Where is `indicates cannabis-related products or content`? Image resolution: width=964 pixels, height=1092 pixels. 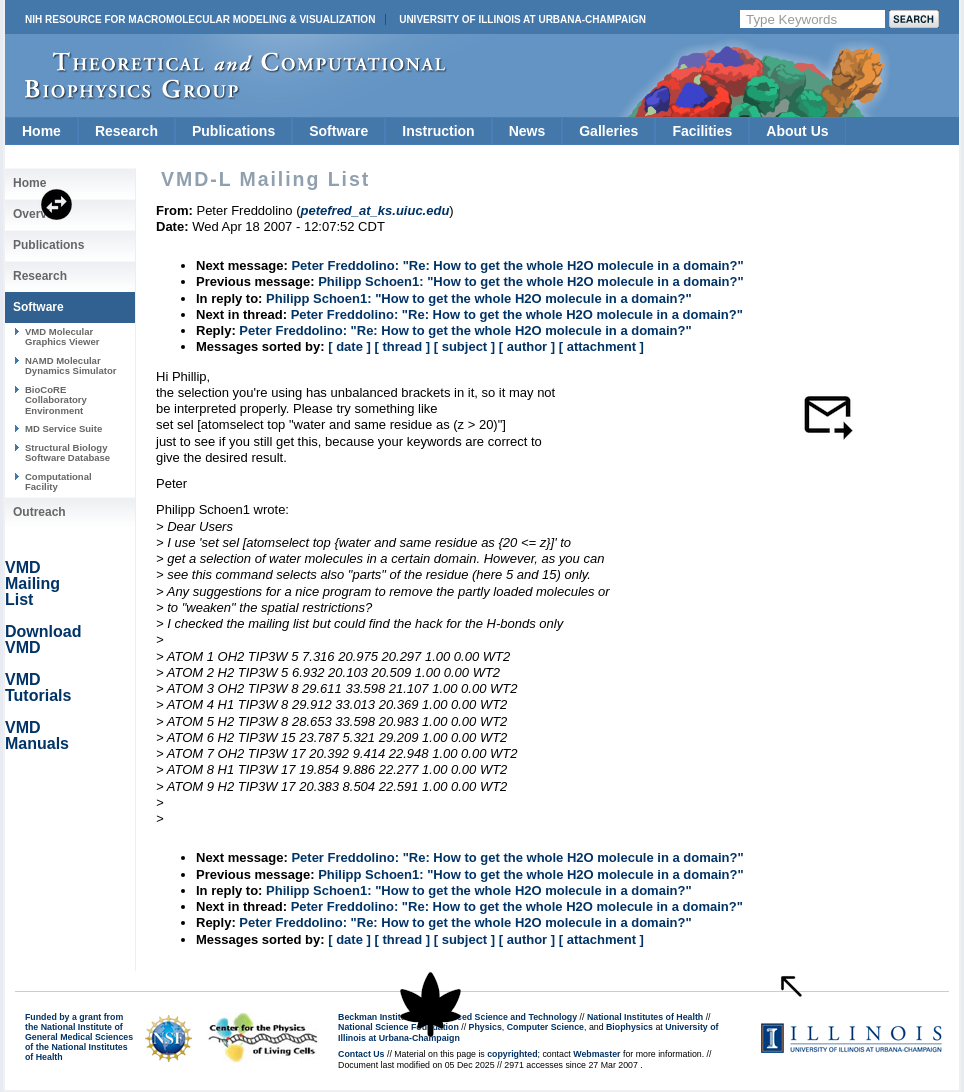
indicates cannabis-related products or content is located at coordinates (430, 1004).